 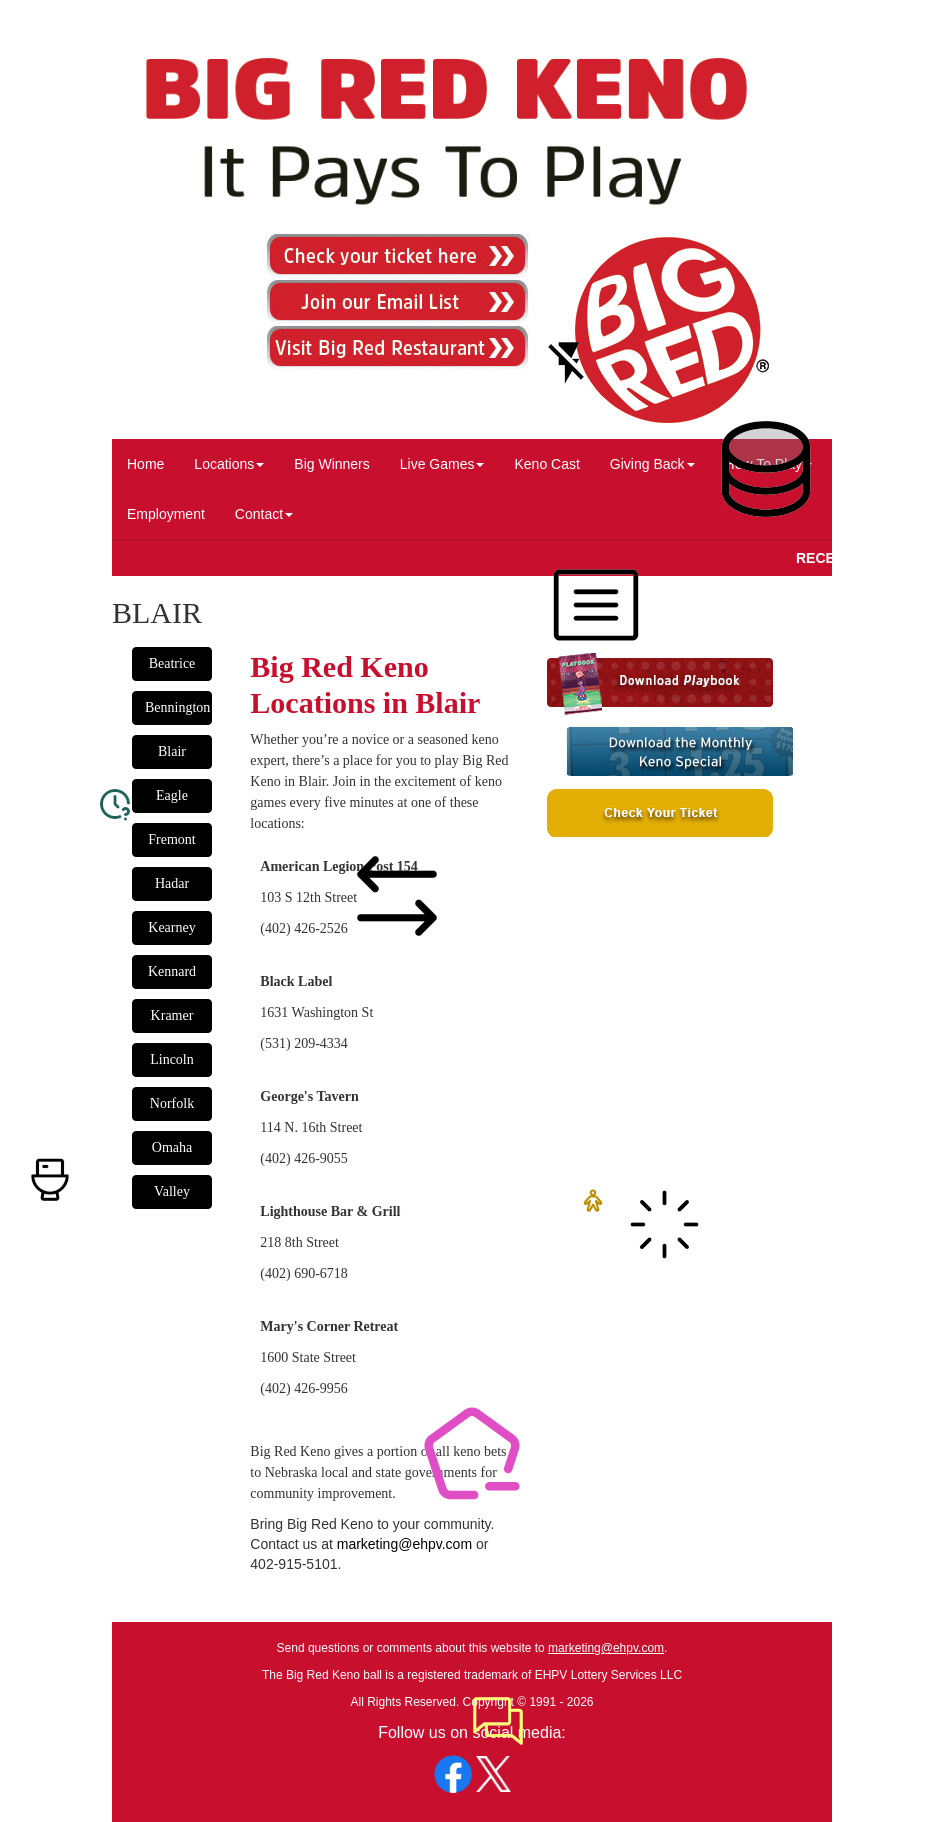 What do you see at coordinates (50, 1179) in the screenshot?
I see `indicates restroom location` at bounding box center [50, 1179].